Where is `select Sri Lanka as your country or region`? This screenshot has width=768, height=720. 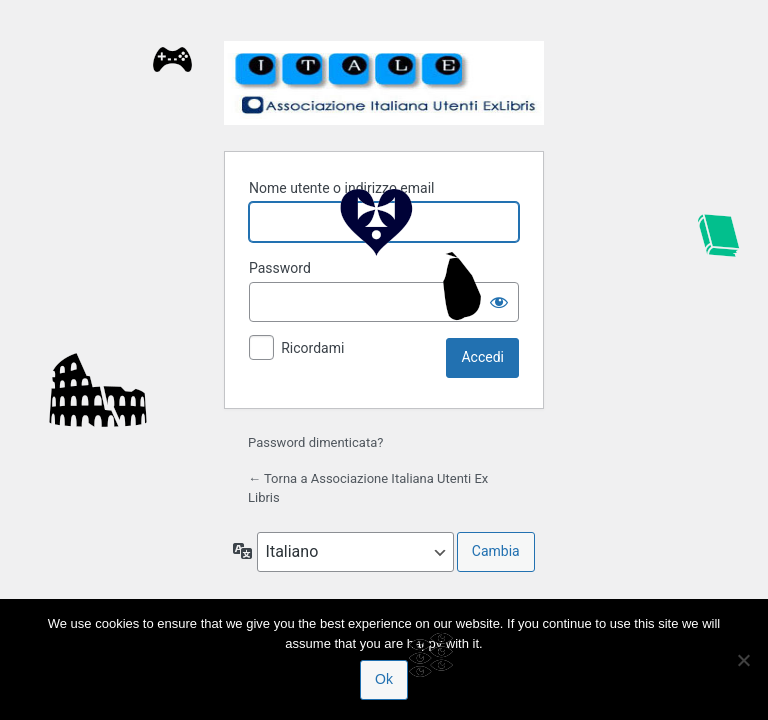
select Sri Lanka as your country or region is located at coordinates (462, 286).